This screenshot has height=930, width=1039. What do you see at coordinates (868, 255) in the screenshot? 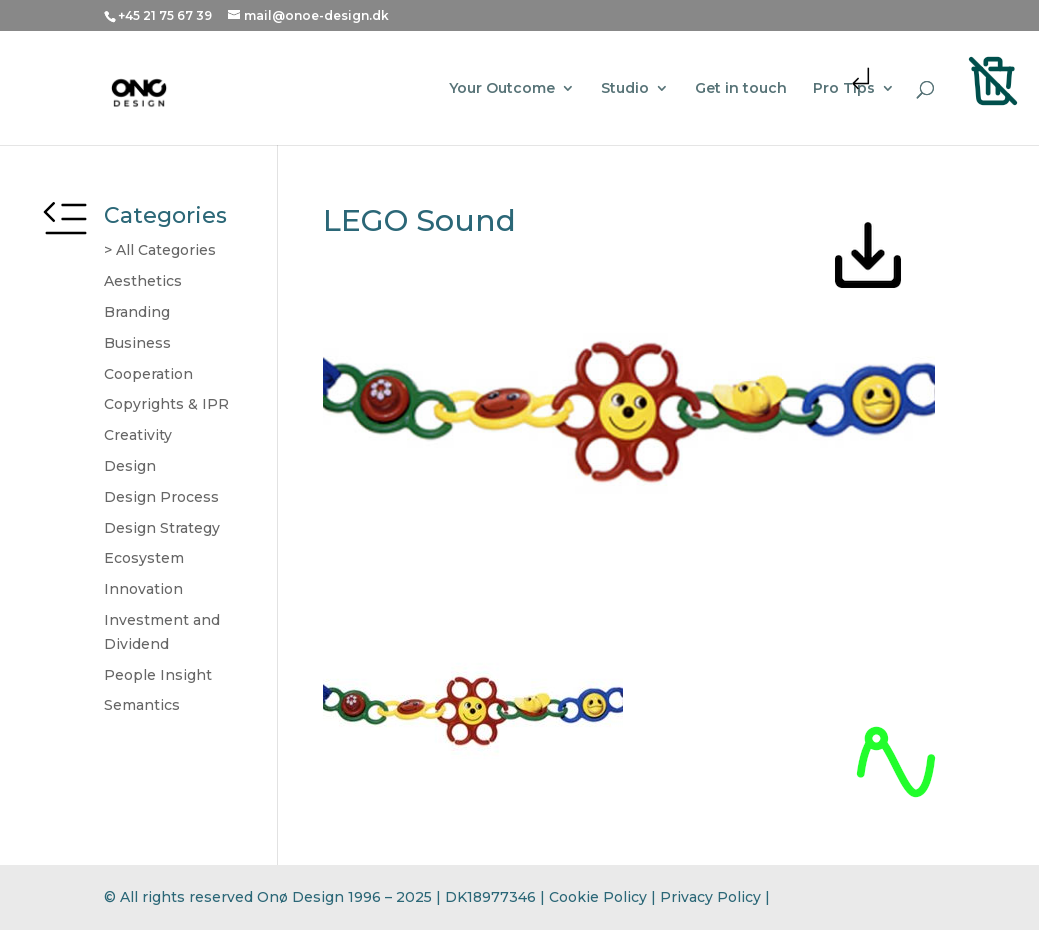
I see `download file to device` at bounding box center [868, 255].